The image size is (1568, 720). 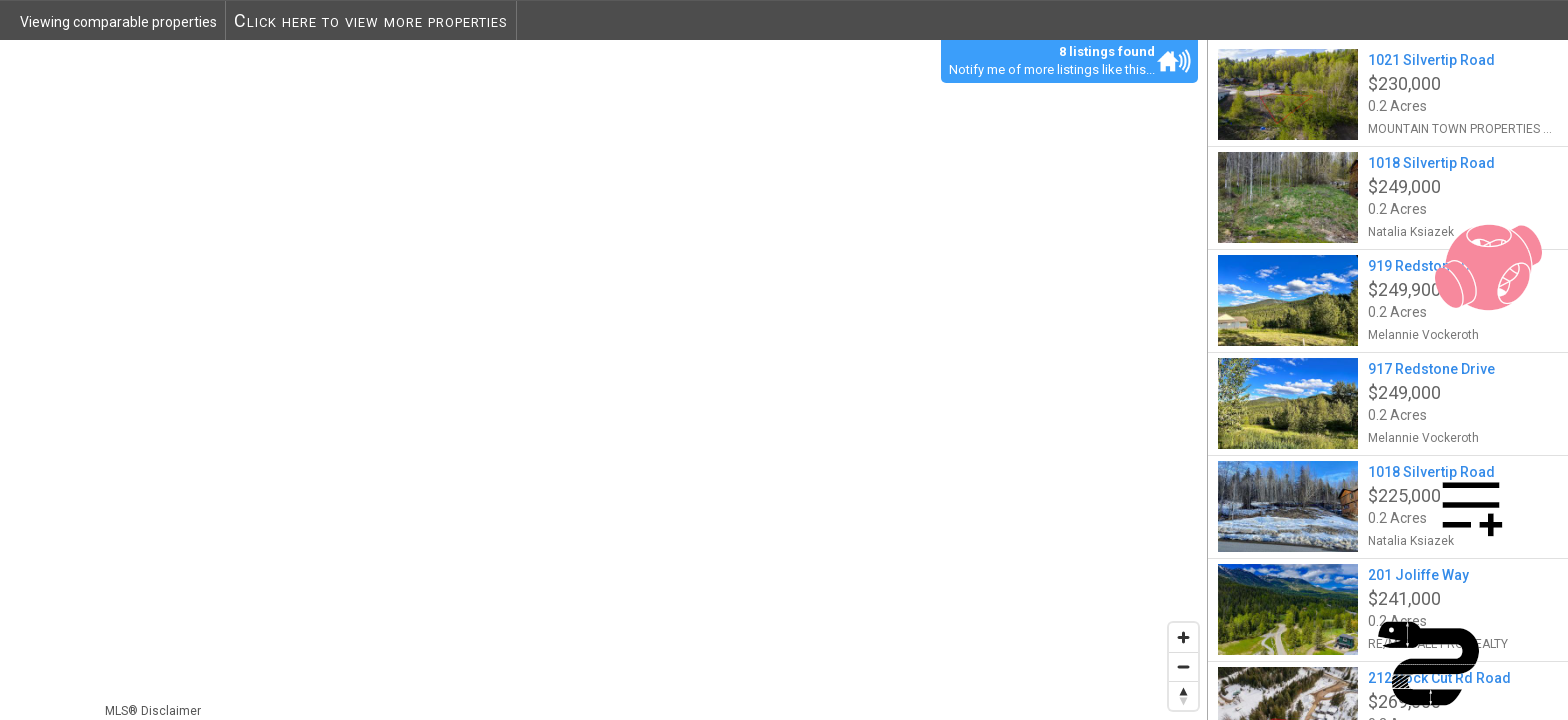 I want to click on open OpenSCAD application, so click(x=1488, y=267).